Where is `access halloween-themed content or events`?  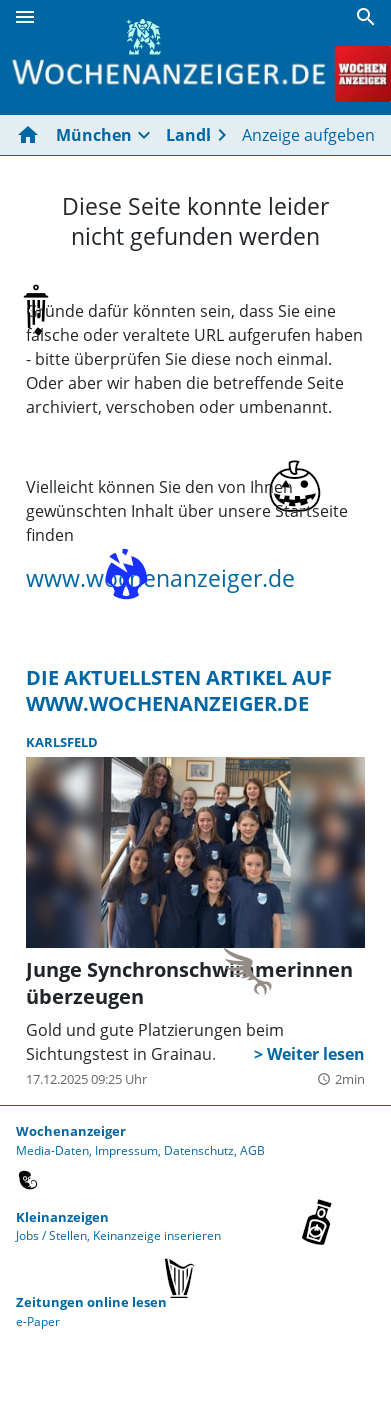
access halloween-themed content or events is located at coordinates (295, 486).